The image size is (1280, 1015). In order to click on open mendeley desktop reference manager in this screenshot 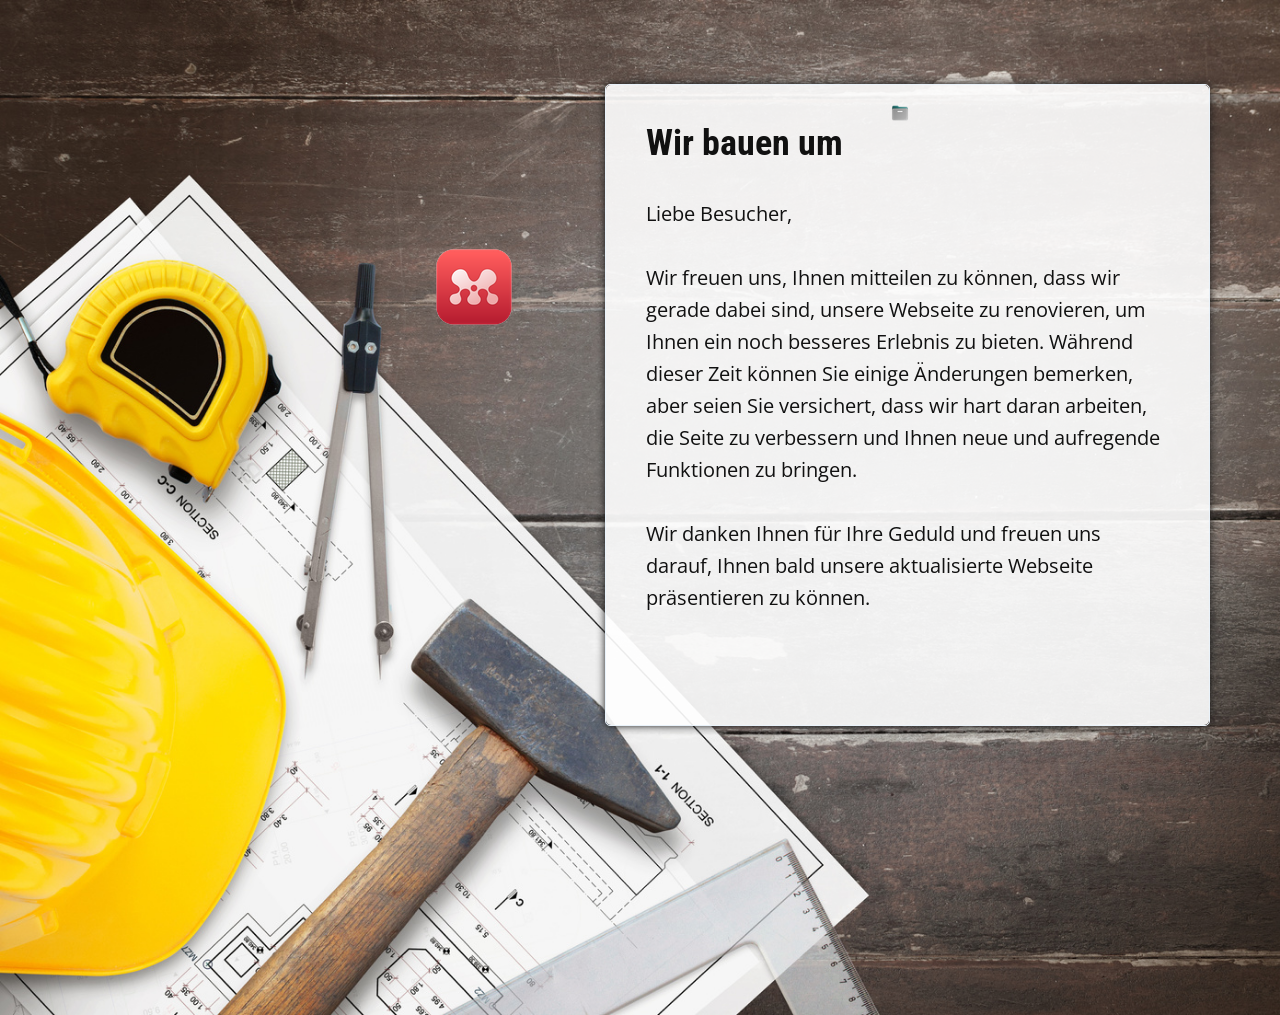, I will do `click(474, 287)`.